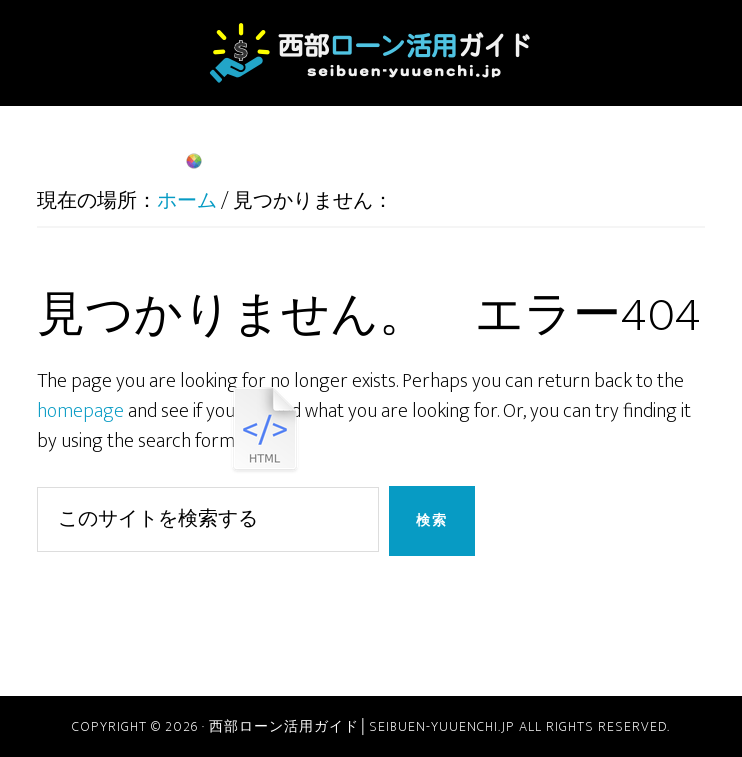 Image resolution: width=742 pixels, height=757 pixels. What do you see at coordinates (265, 430) in the screenshot?
I see `an HTML document or webpage file` at bounding box center [265, 430].